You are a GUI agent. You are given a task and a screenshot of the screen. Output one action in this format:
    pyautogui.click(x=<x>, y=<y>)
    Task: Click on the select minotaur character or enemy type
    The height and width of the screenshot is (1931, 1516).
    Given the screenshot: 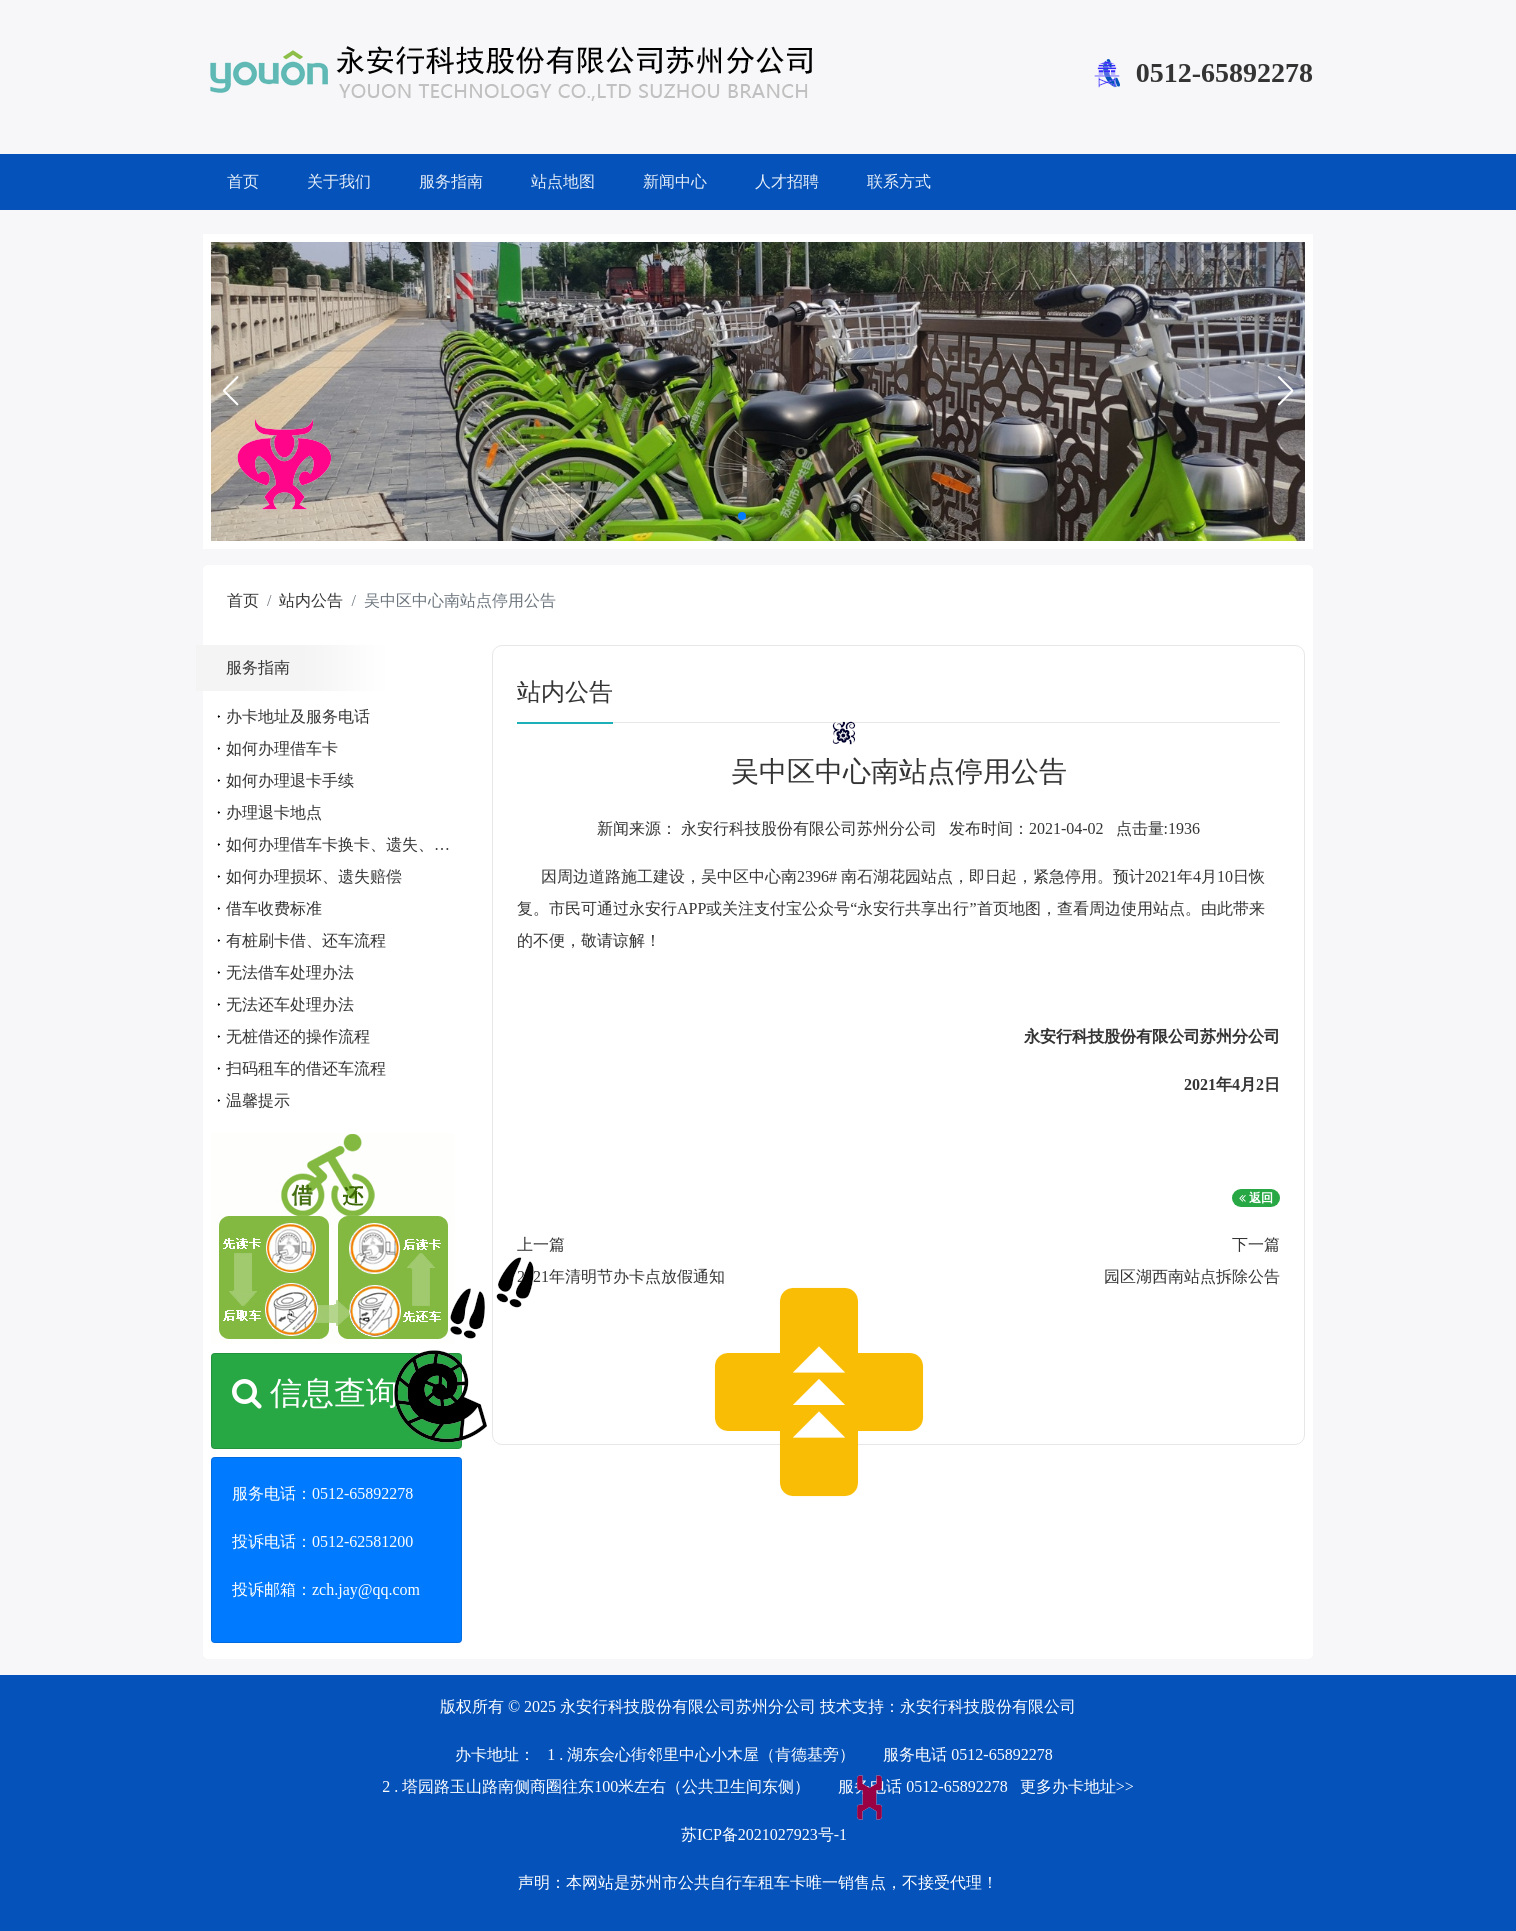 What is the action you would take?
    pyautogui.click(x=284, y=465)
    